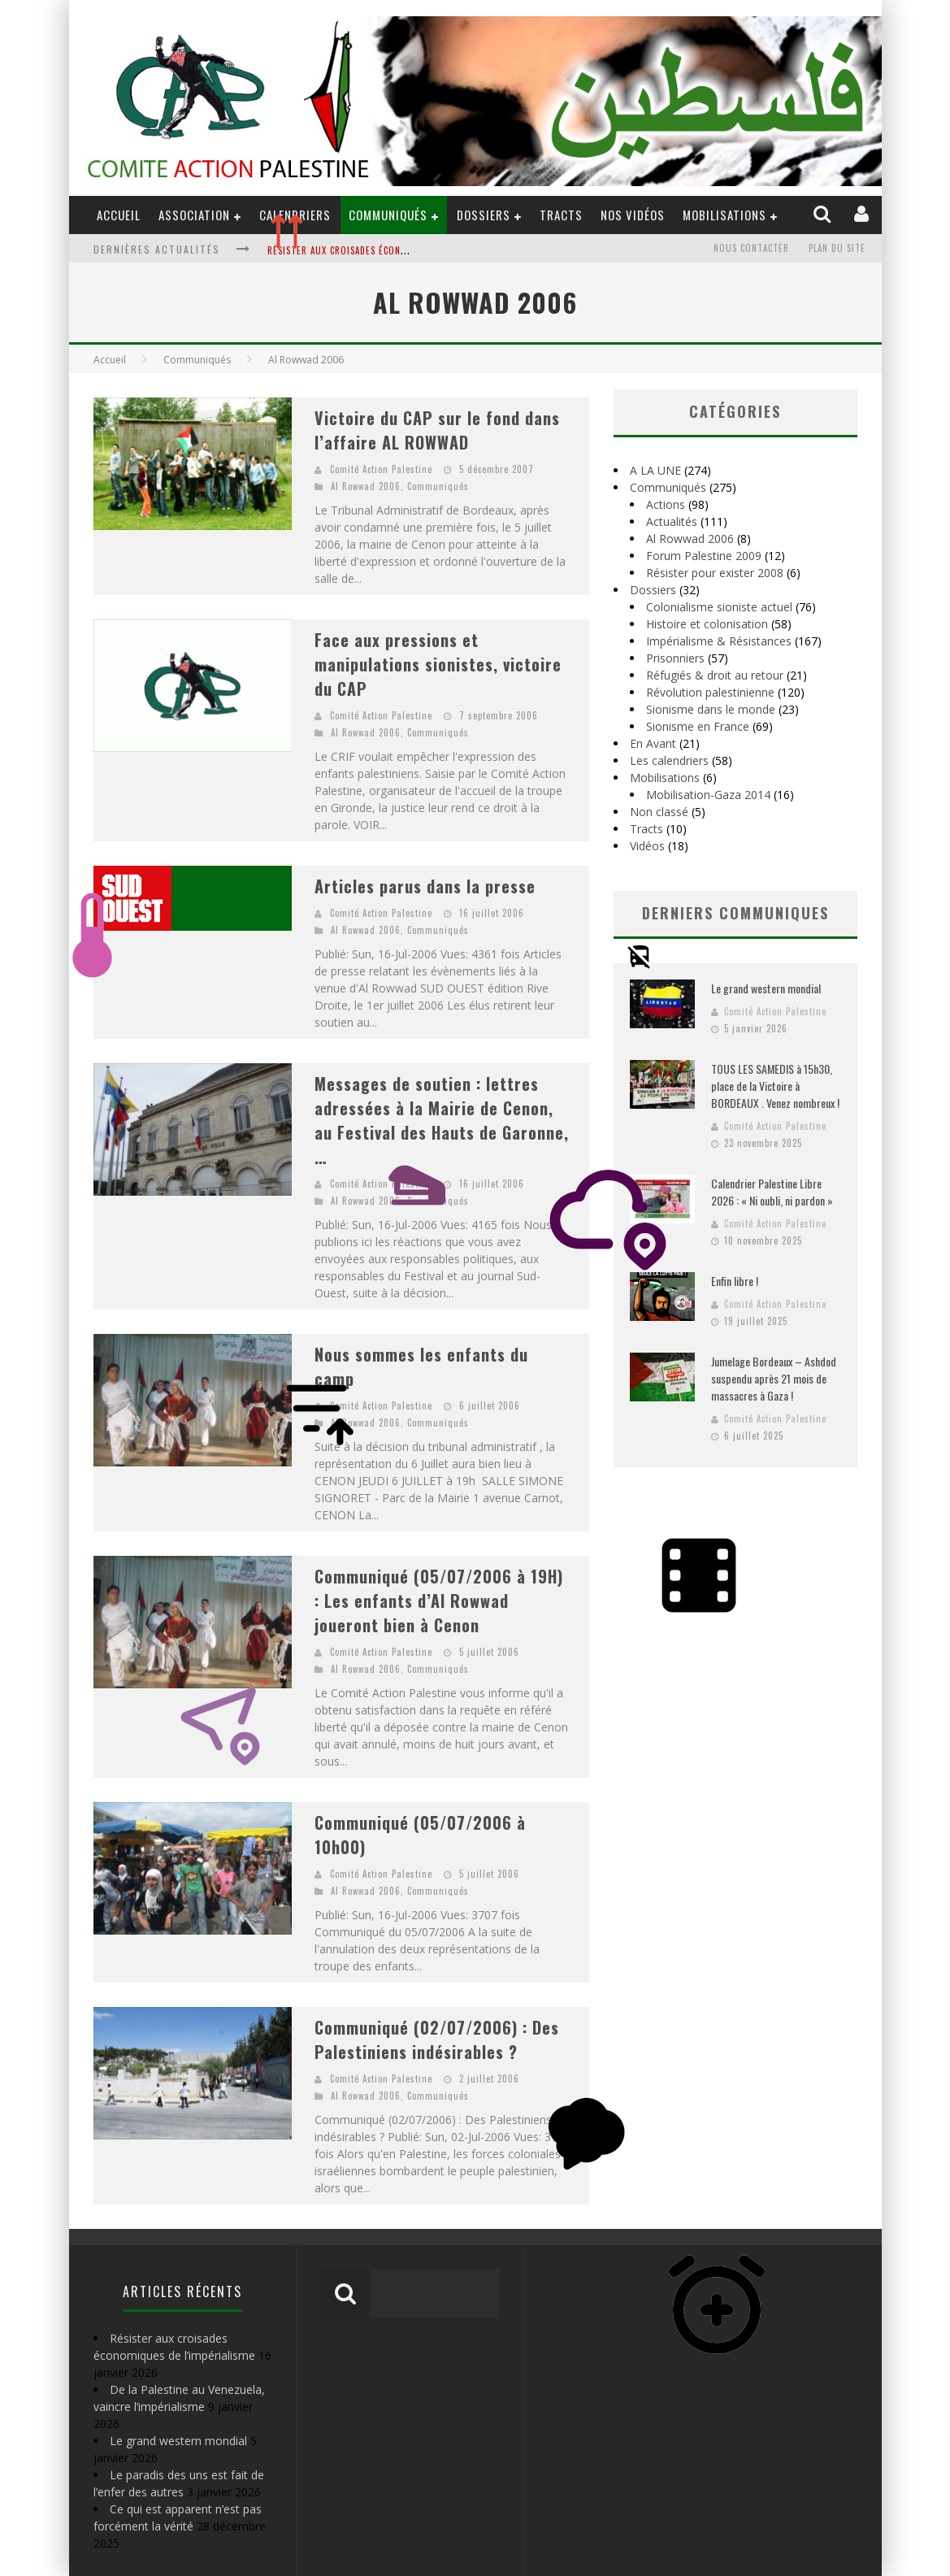 Image resolution: width=950 pixels, height=2576 pixels. What do you see at coordinates (640, 957) in the screenshot?
I see `no bus transfer available at this stop` at bounding box center [640, 957].